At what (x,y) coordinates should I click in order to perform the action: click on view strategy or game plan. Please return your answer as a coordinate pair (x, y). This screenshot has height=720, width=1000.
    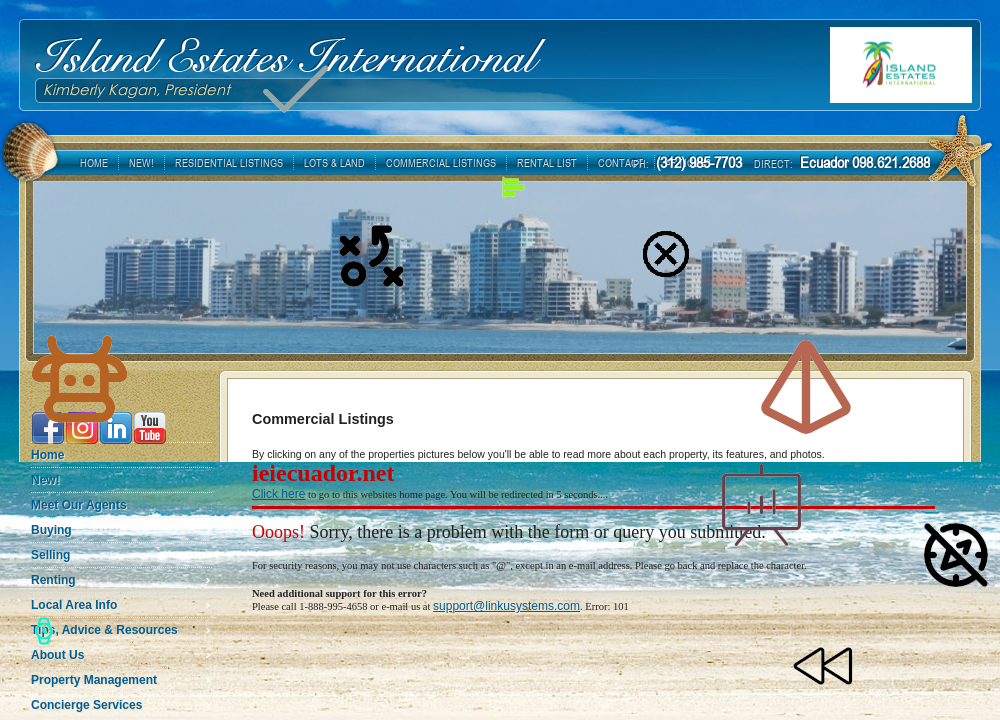
    Looking at the image, I should click on (369, 256).